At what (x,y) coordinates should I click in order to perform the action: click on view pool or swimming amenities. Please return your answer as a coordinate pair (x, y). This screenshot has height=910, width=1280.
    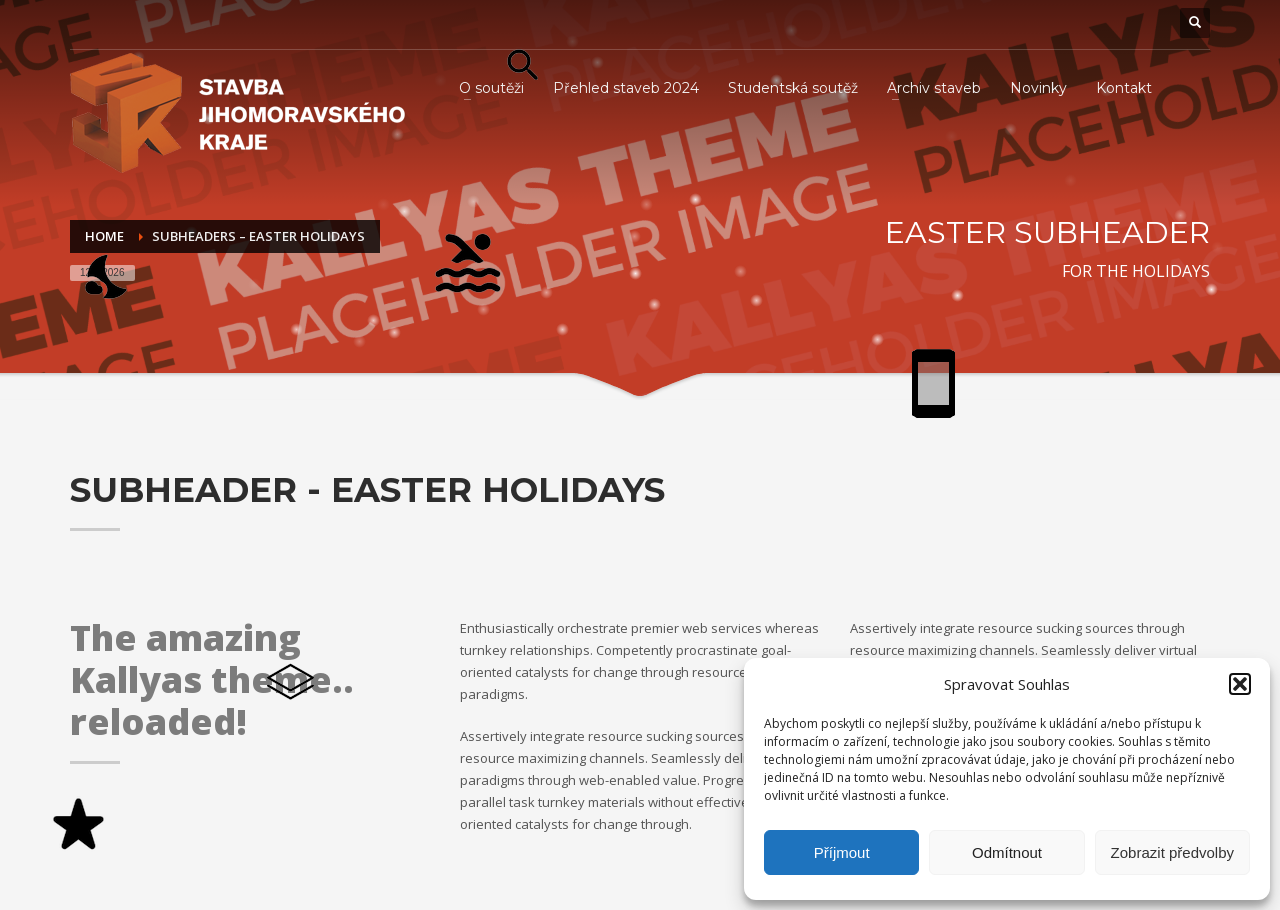
    Looking at the image, I should click on (468, 263).